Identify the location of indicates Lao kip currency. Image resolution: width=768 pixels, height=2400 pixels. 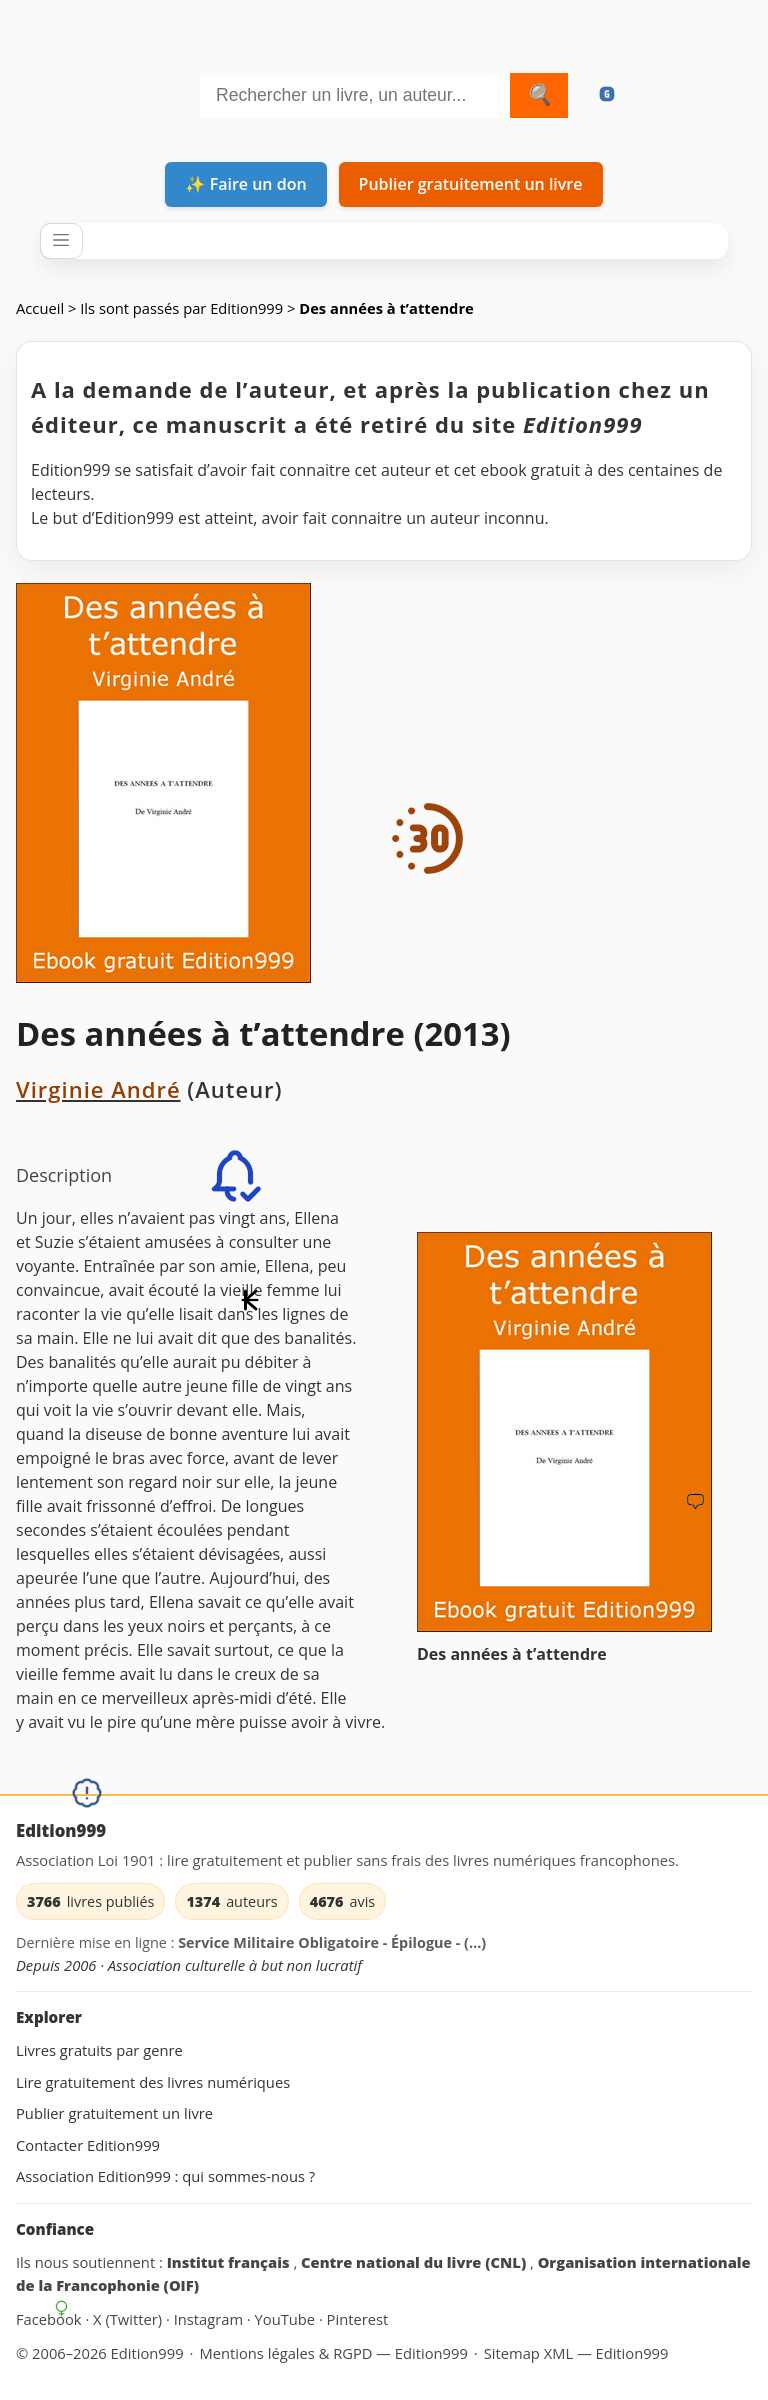
(250, 1300).